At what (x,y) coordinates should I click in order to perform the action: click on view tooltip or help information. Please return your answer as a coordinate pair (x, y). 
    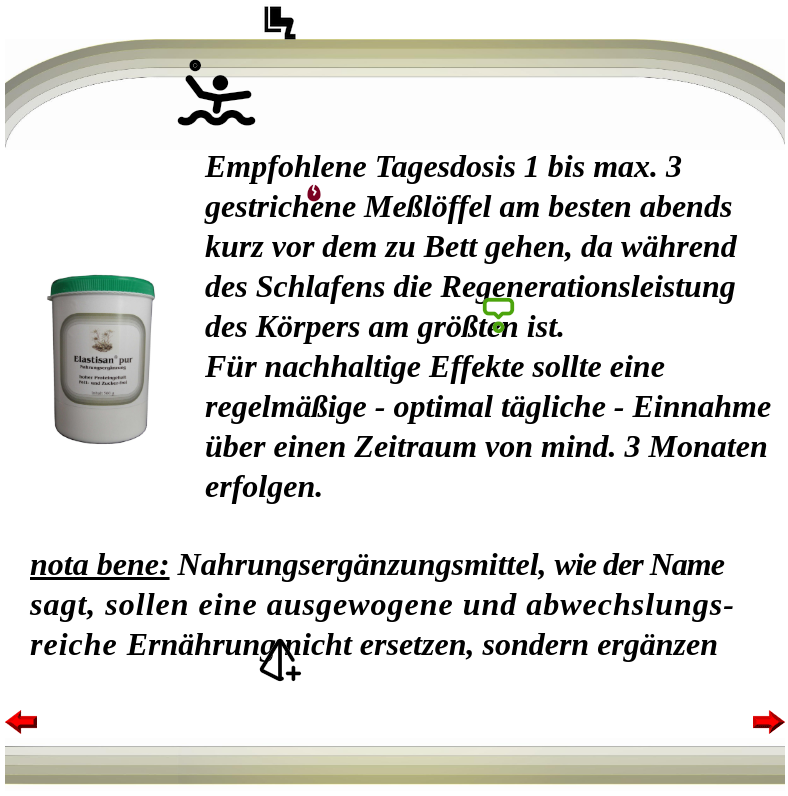
    Looking at the image, I should click on (498, 315).